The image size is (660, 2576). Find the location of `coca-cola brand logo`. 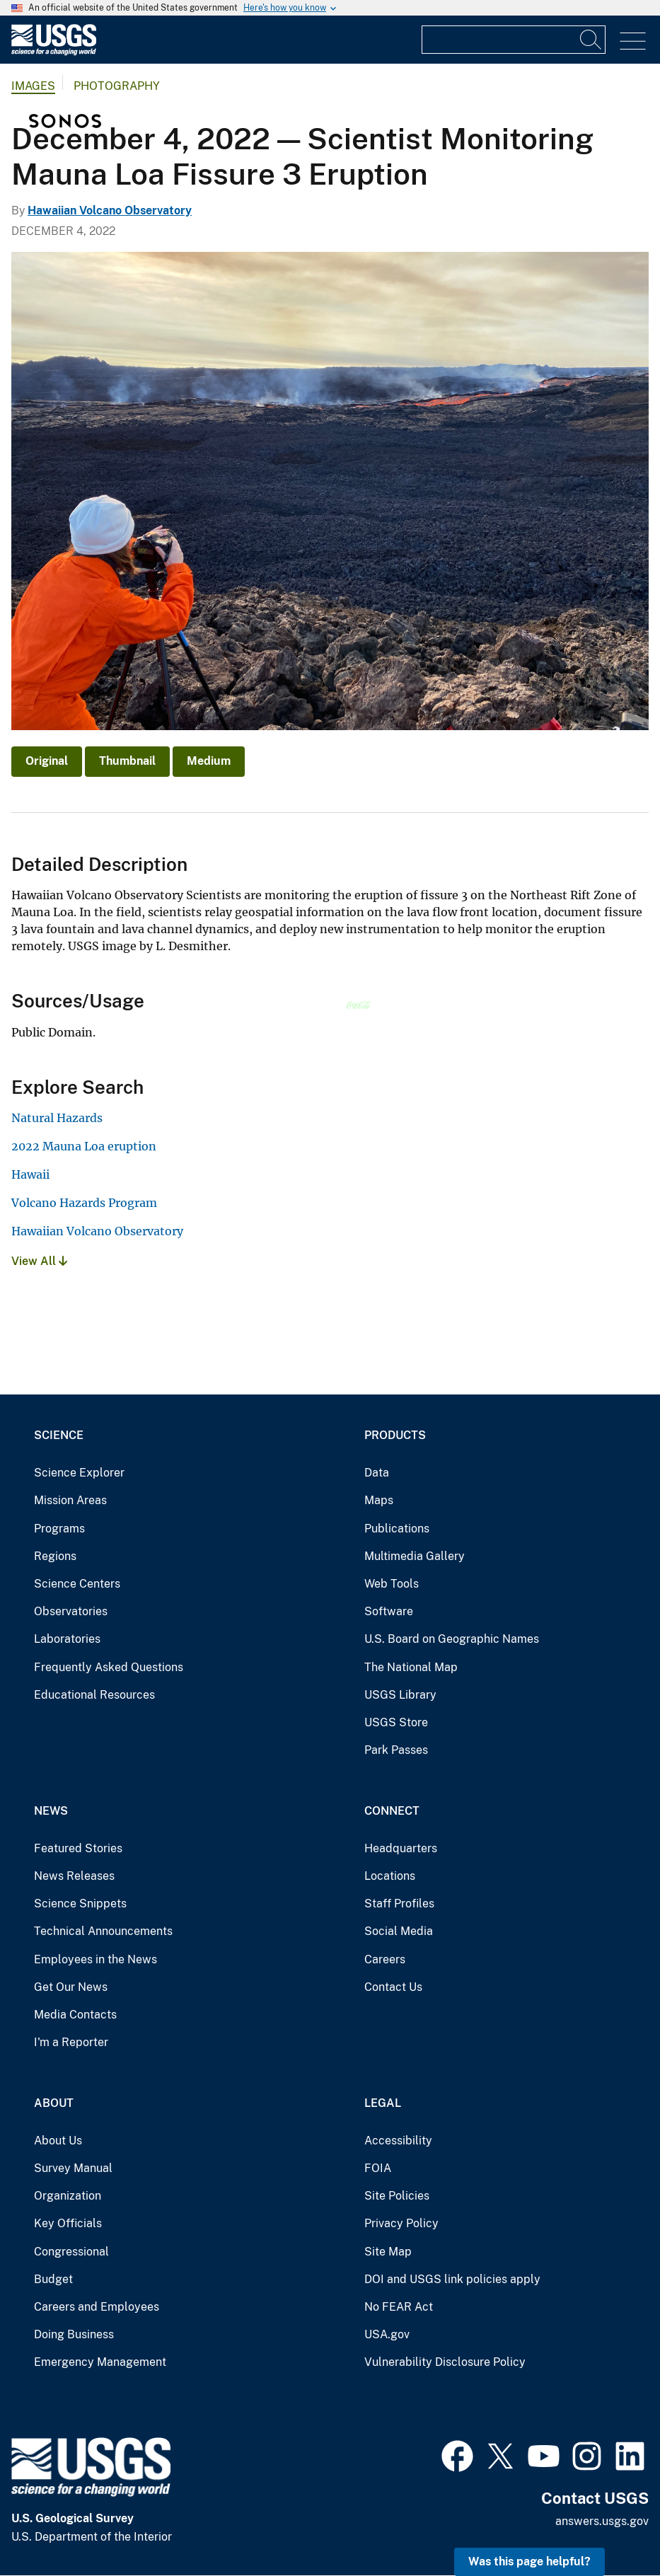

coca-cola brand logo is located at coordinates (359, 1005).